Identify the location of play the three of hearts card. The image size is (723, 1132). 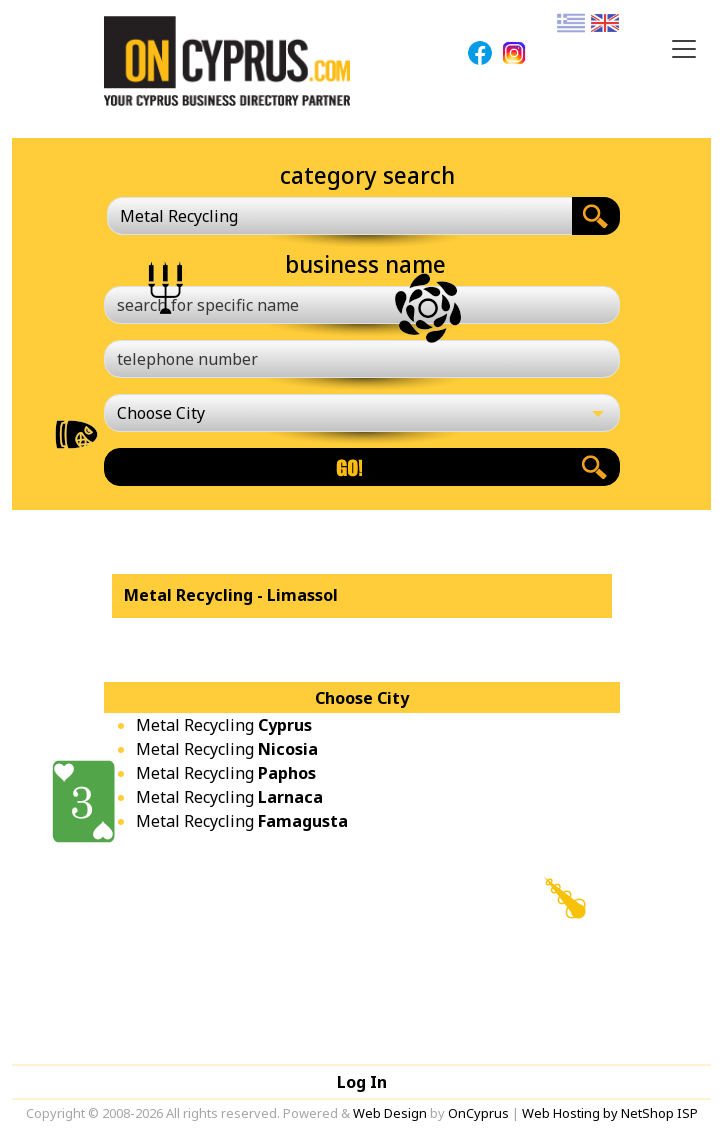
(83, 801).